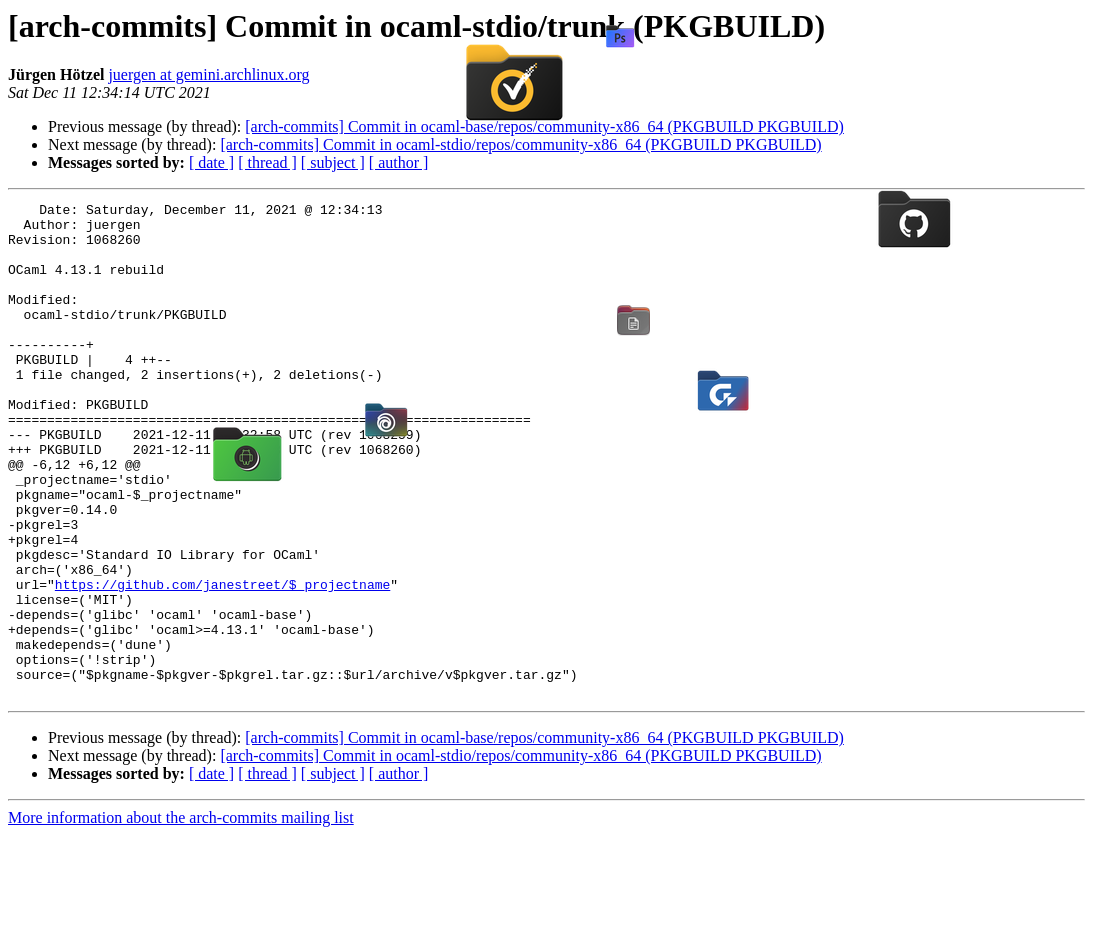 The image size is (1093, 934). Describe the element at coordinates (633, 319) in the screenshot. I see `open your documents folder` at that location.